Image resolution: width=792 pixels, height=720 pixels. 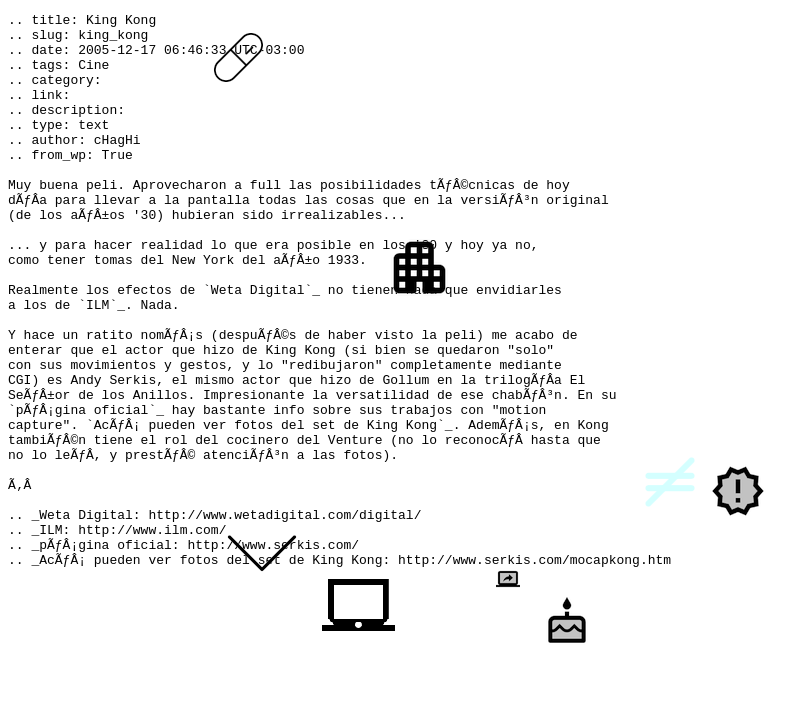 What do you see at coordinates (262, 550) in the screenshot?
I see `expand a dropdown menu` at bounding box center [262, 550].